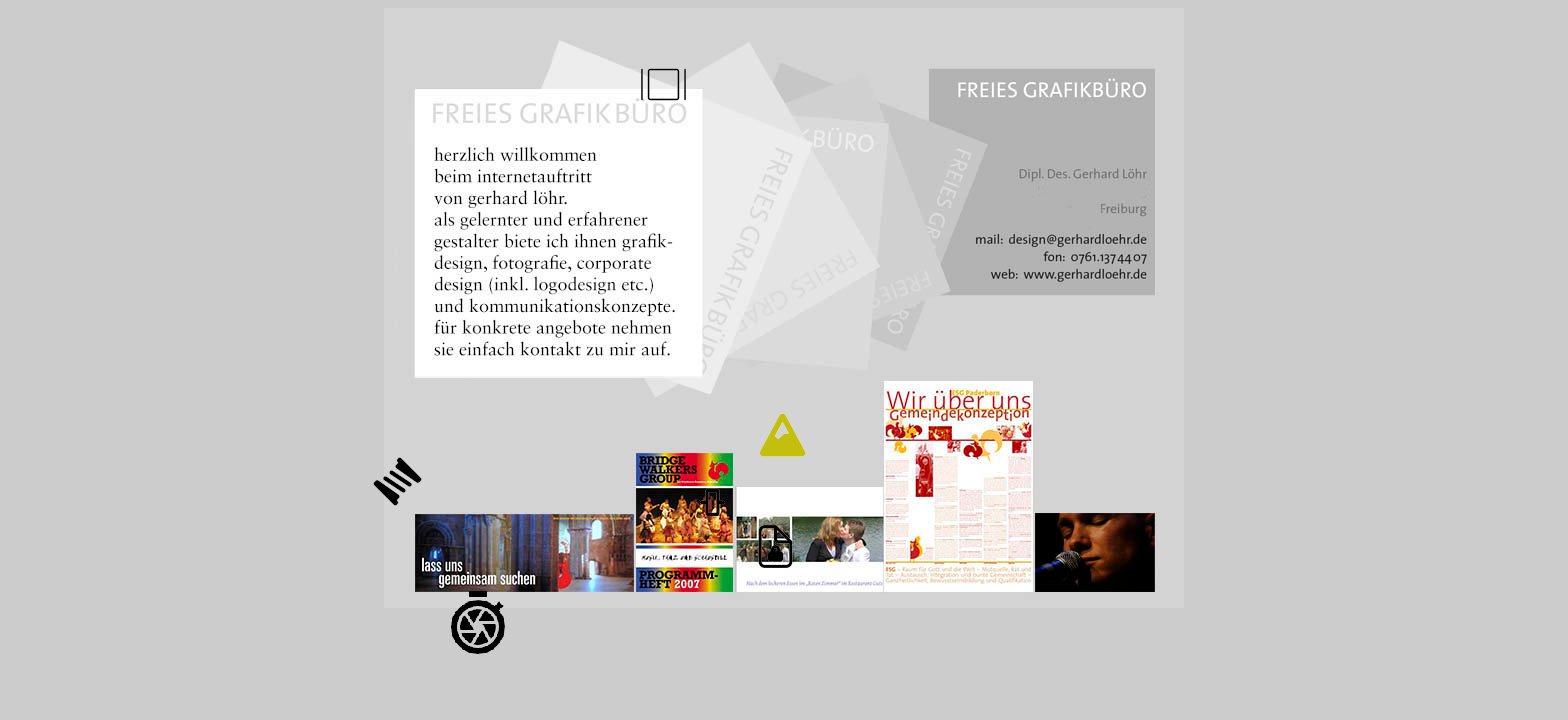 This screenshot has width=1568, height=720. I want to click on center align object vertically, so click(712, 502).